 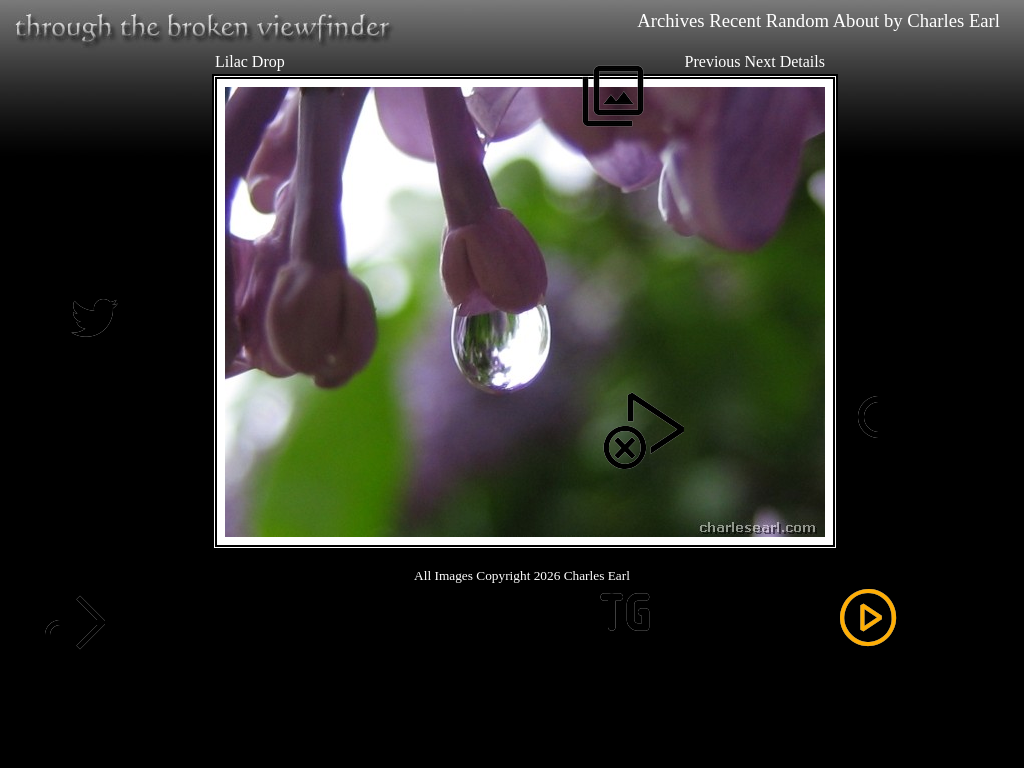 I want to click on filter or sort images in a gallery, so click(x=613, y=96).